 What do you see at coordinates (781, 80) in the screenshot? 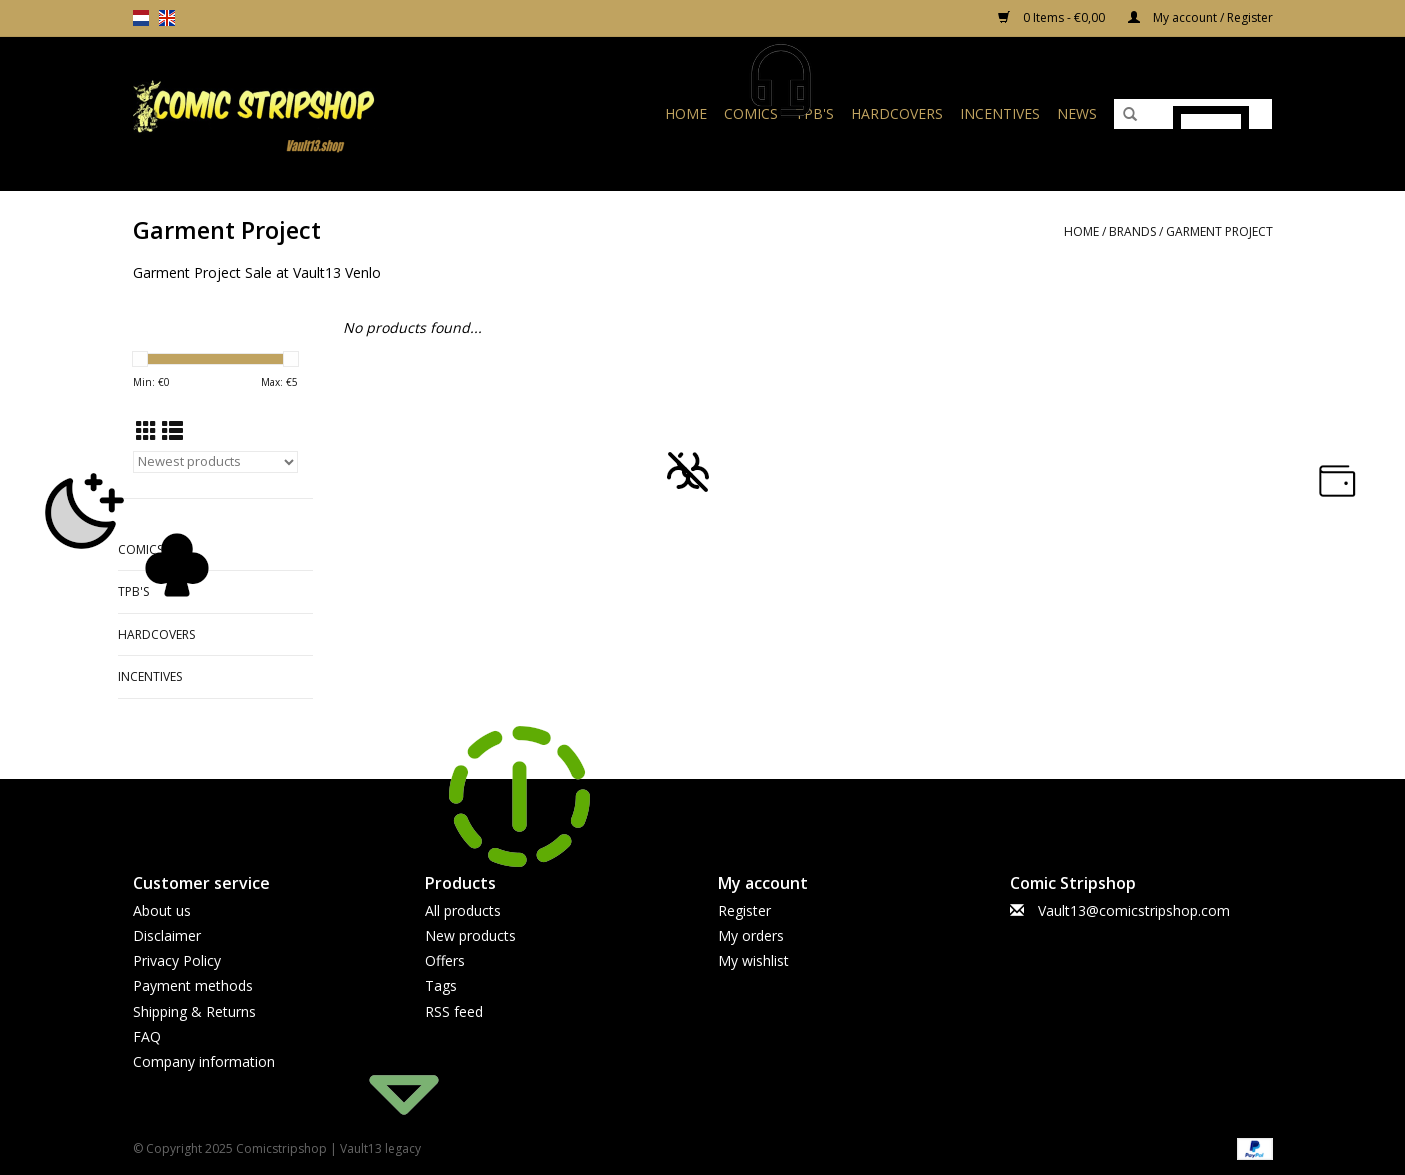
I see `contact customer support` at bounding box center [781, 80].